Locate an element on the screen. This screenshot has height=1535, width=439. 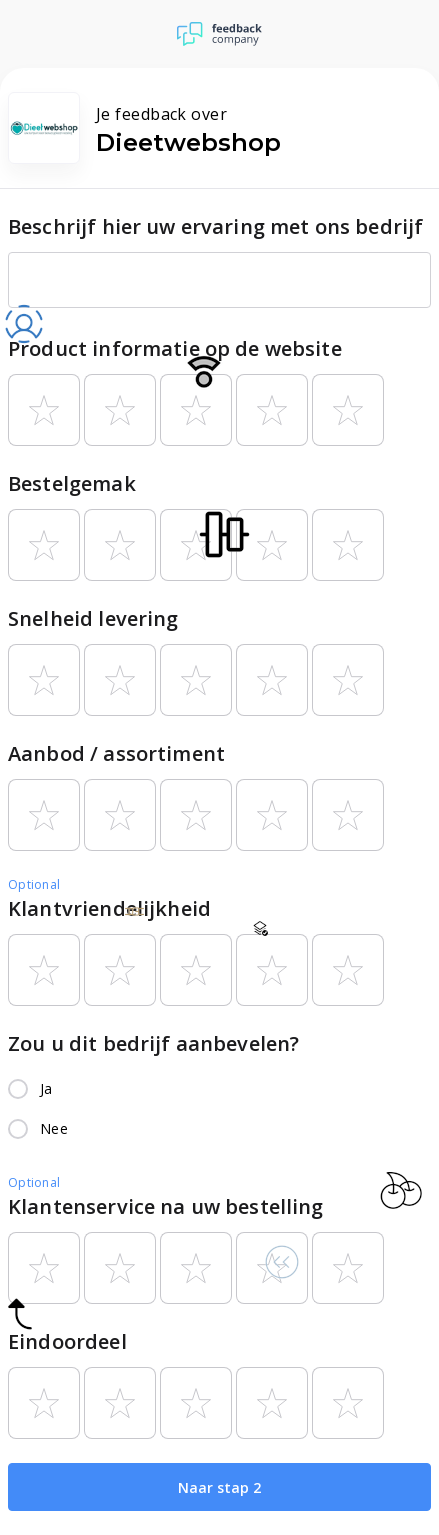
incomplete or pending user profile is located at coordinates (24, 324).